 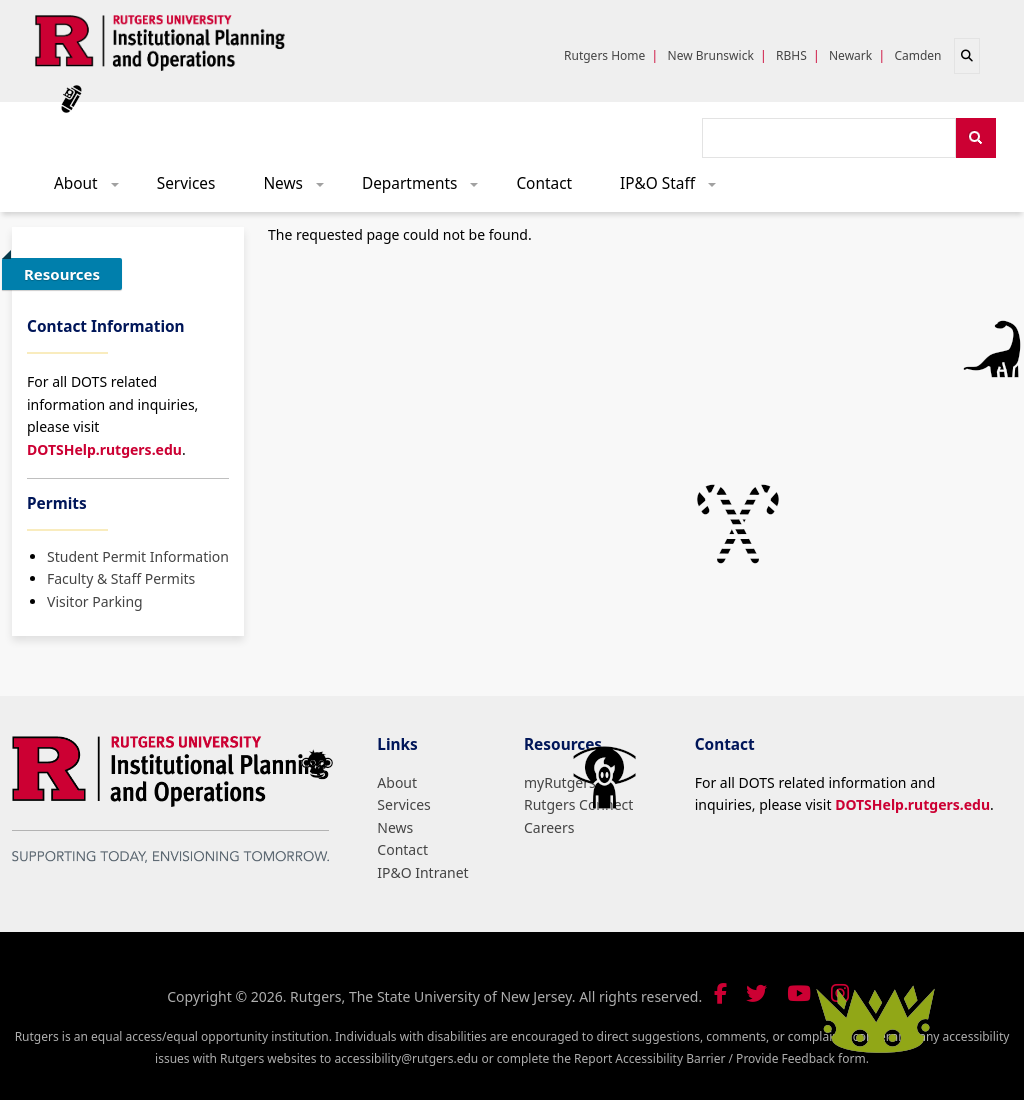 What do you see at coordinates (992, 349) in the screenshot?
I see `dinosaur category or prehistoric theme indicator` at bounding box center [992, 349].